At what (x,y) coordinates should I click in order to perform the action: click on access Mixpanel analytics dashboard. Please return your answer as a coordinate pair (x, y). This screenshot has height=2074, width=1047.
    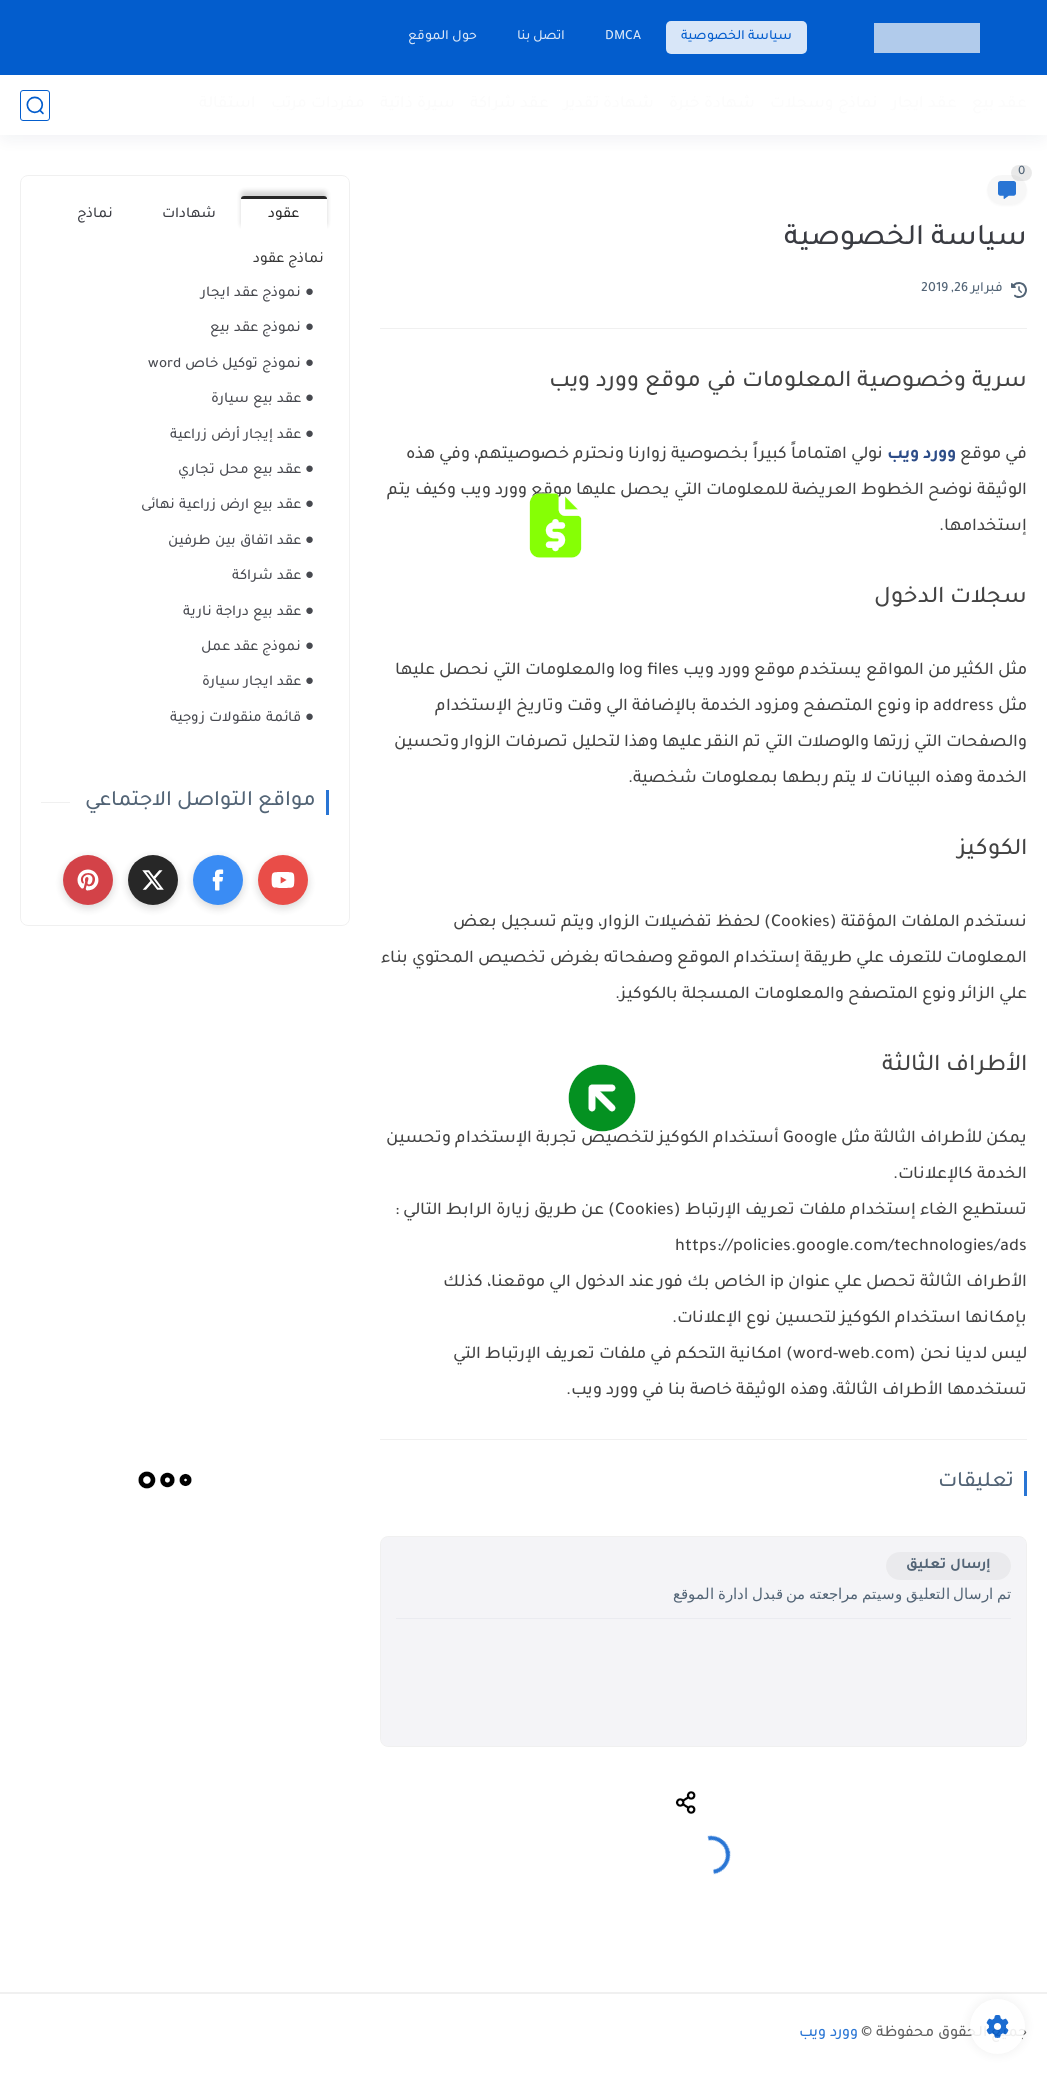
    Looking at the image, I should click on (165, 1480).